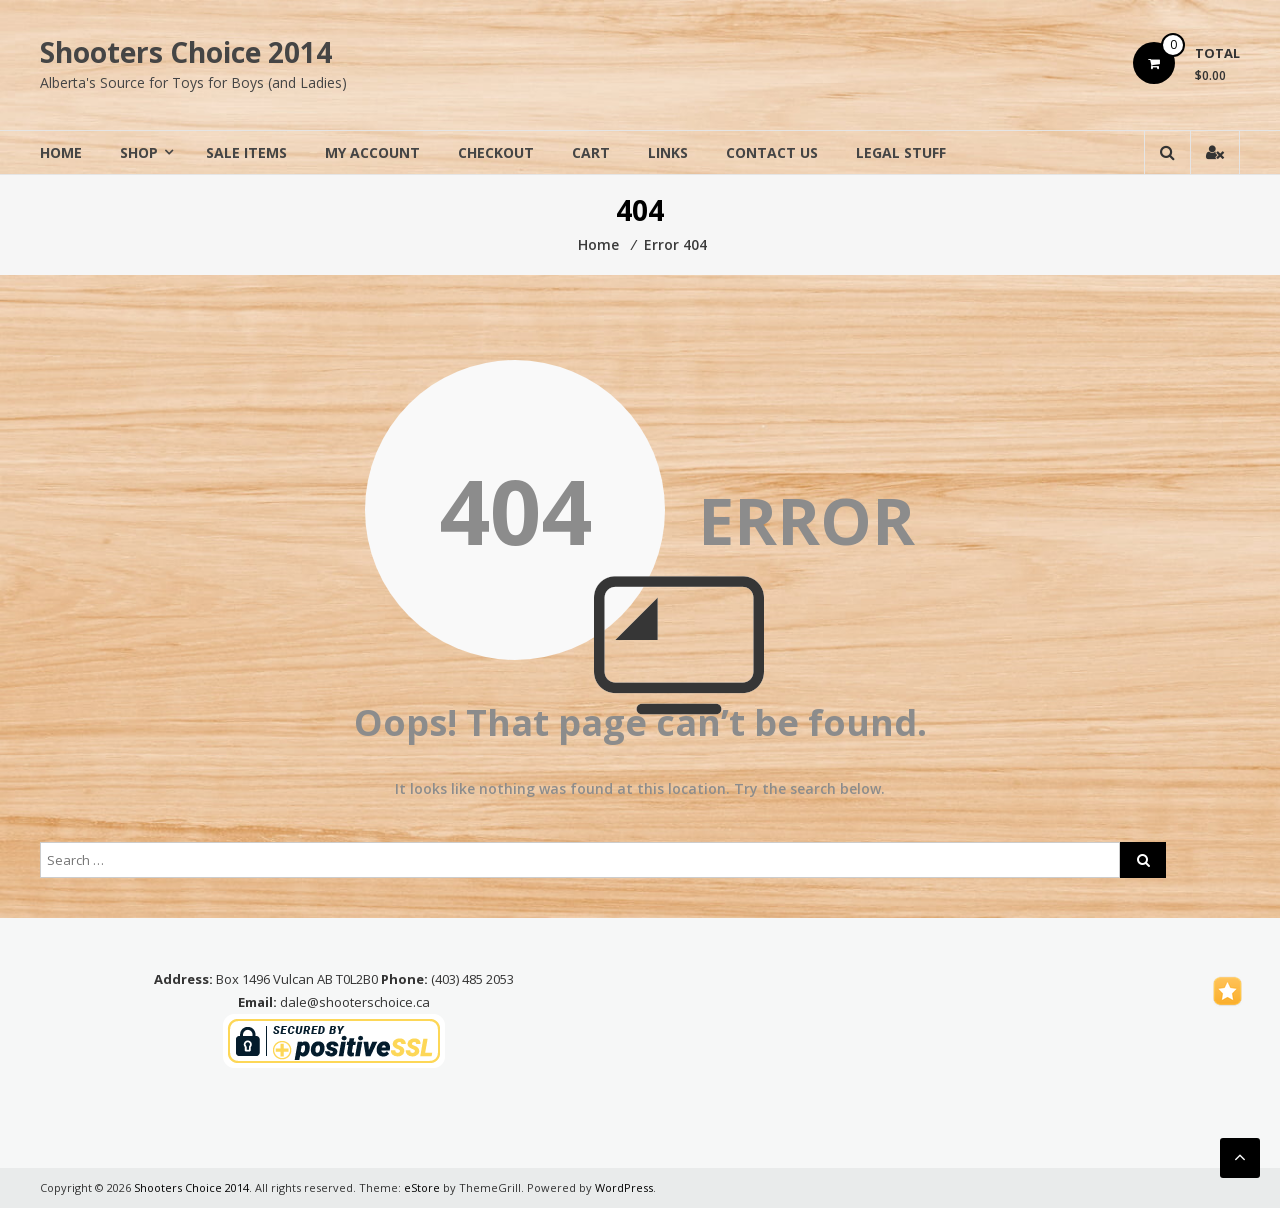 This screenshot has width=1280, height=1208. I want to click on change desktop wallpaper settings, so click(679, 640).